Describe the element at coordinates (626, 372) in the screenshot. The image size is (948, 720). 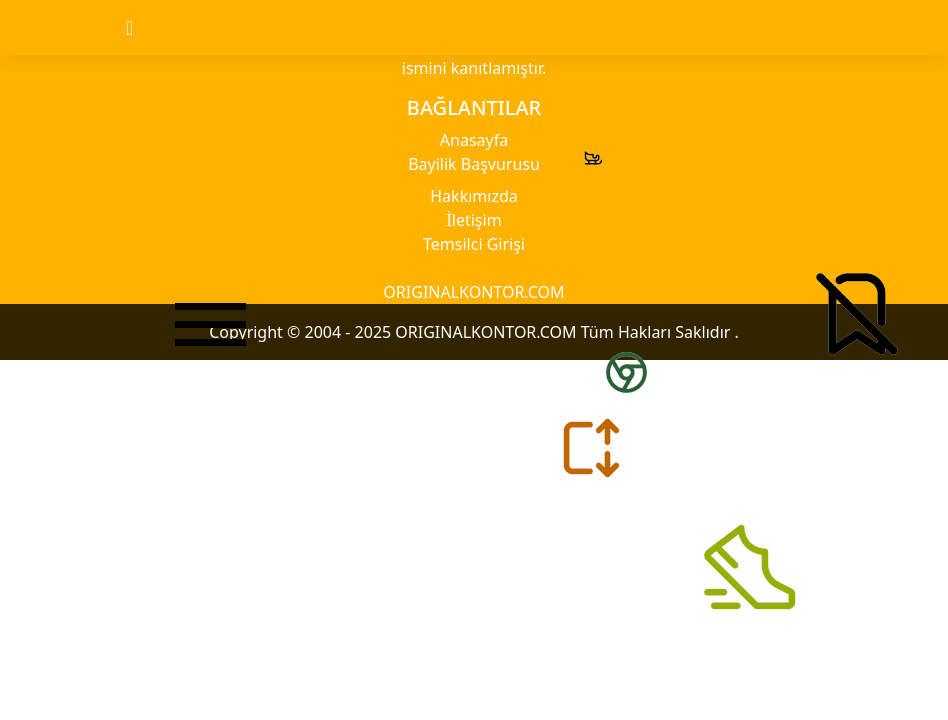
I see `open link in Google Chrome` at that location.